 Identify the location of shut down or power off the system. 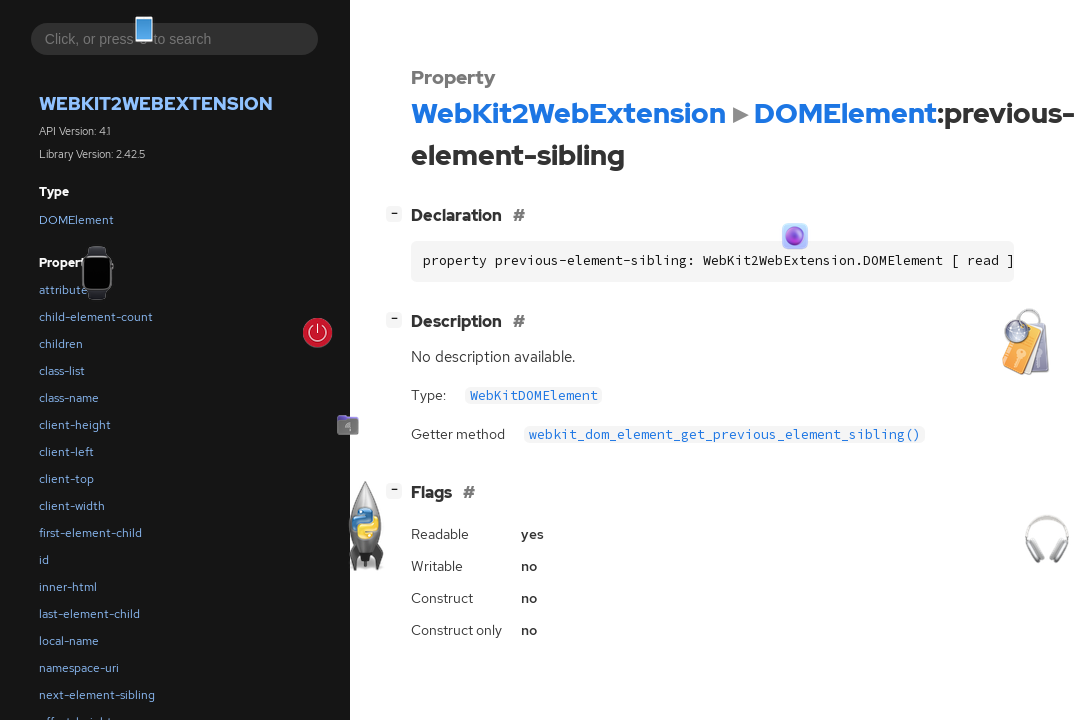
(318, 333).